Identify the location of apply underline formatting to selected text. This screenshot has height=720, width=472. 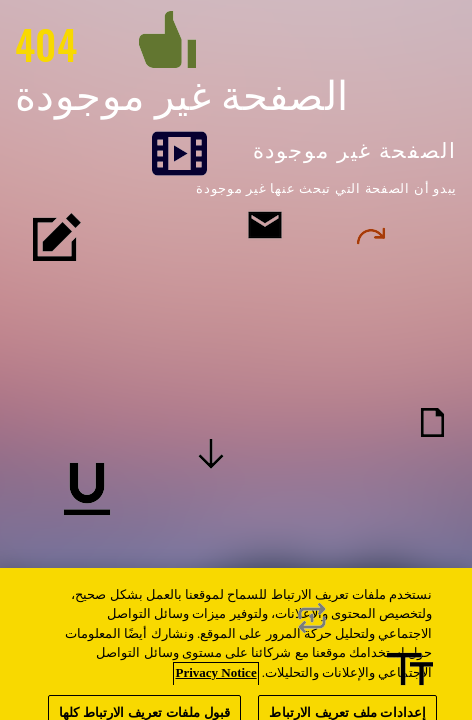
(87, 489).